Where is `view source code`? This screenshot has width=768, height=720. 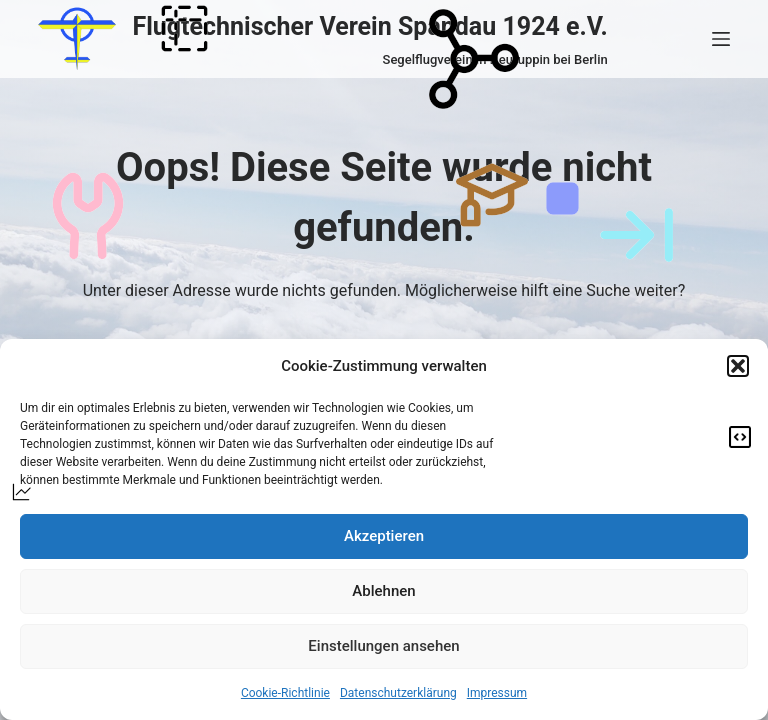
view source code is located at coordinates (740, 437).